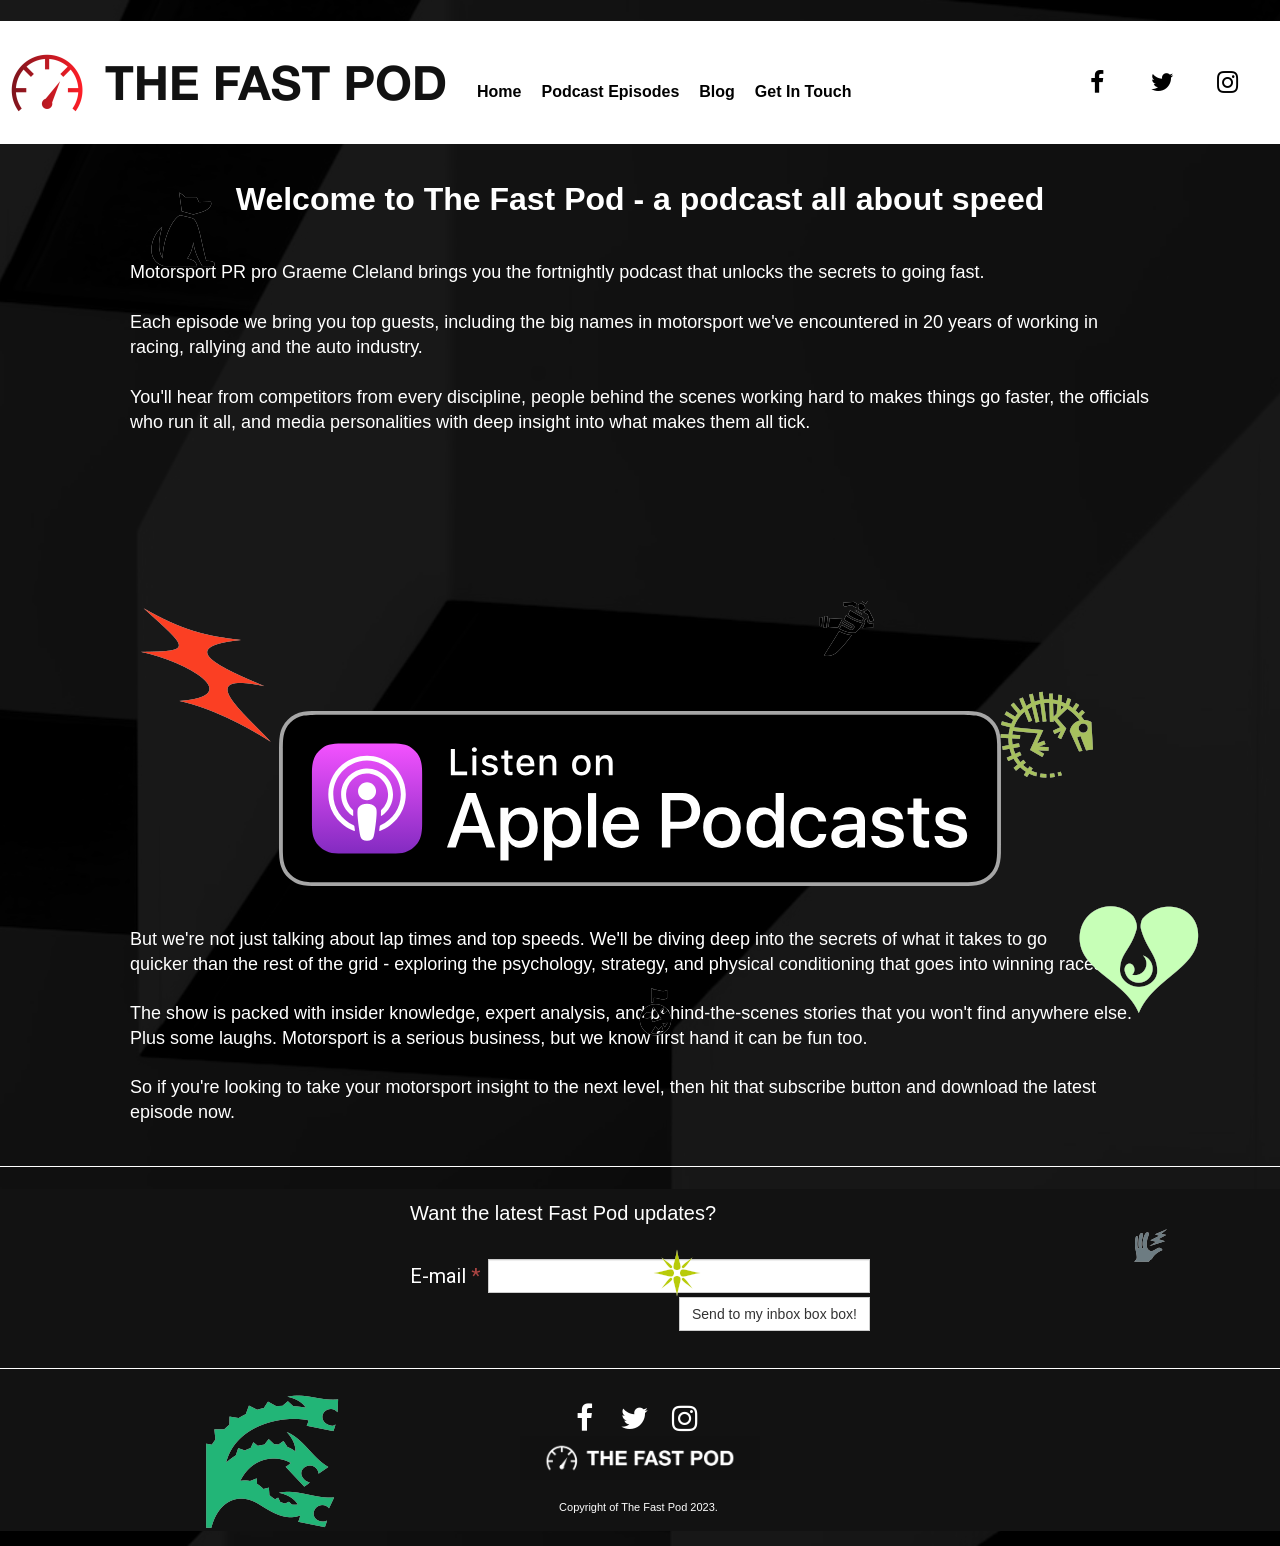 The width and height of the screenshot is (1280, 1546). I want to click on select hydra creature or monster type, so click(272, 1461).